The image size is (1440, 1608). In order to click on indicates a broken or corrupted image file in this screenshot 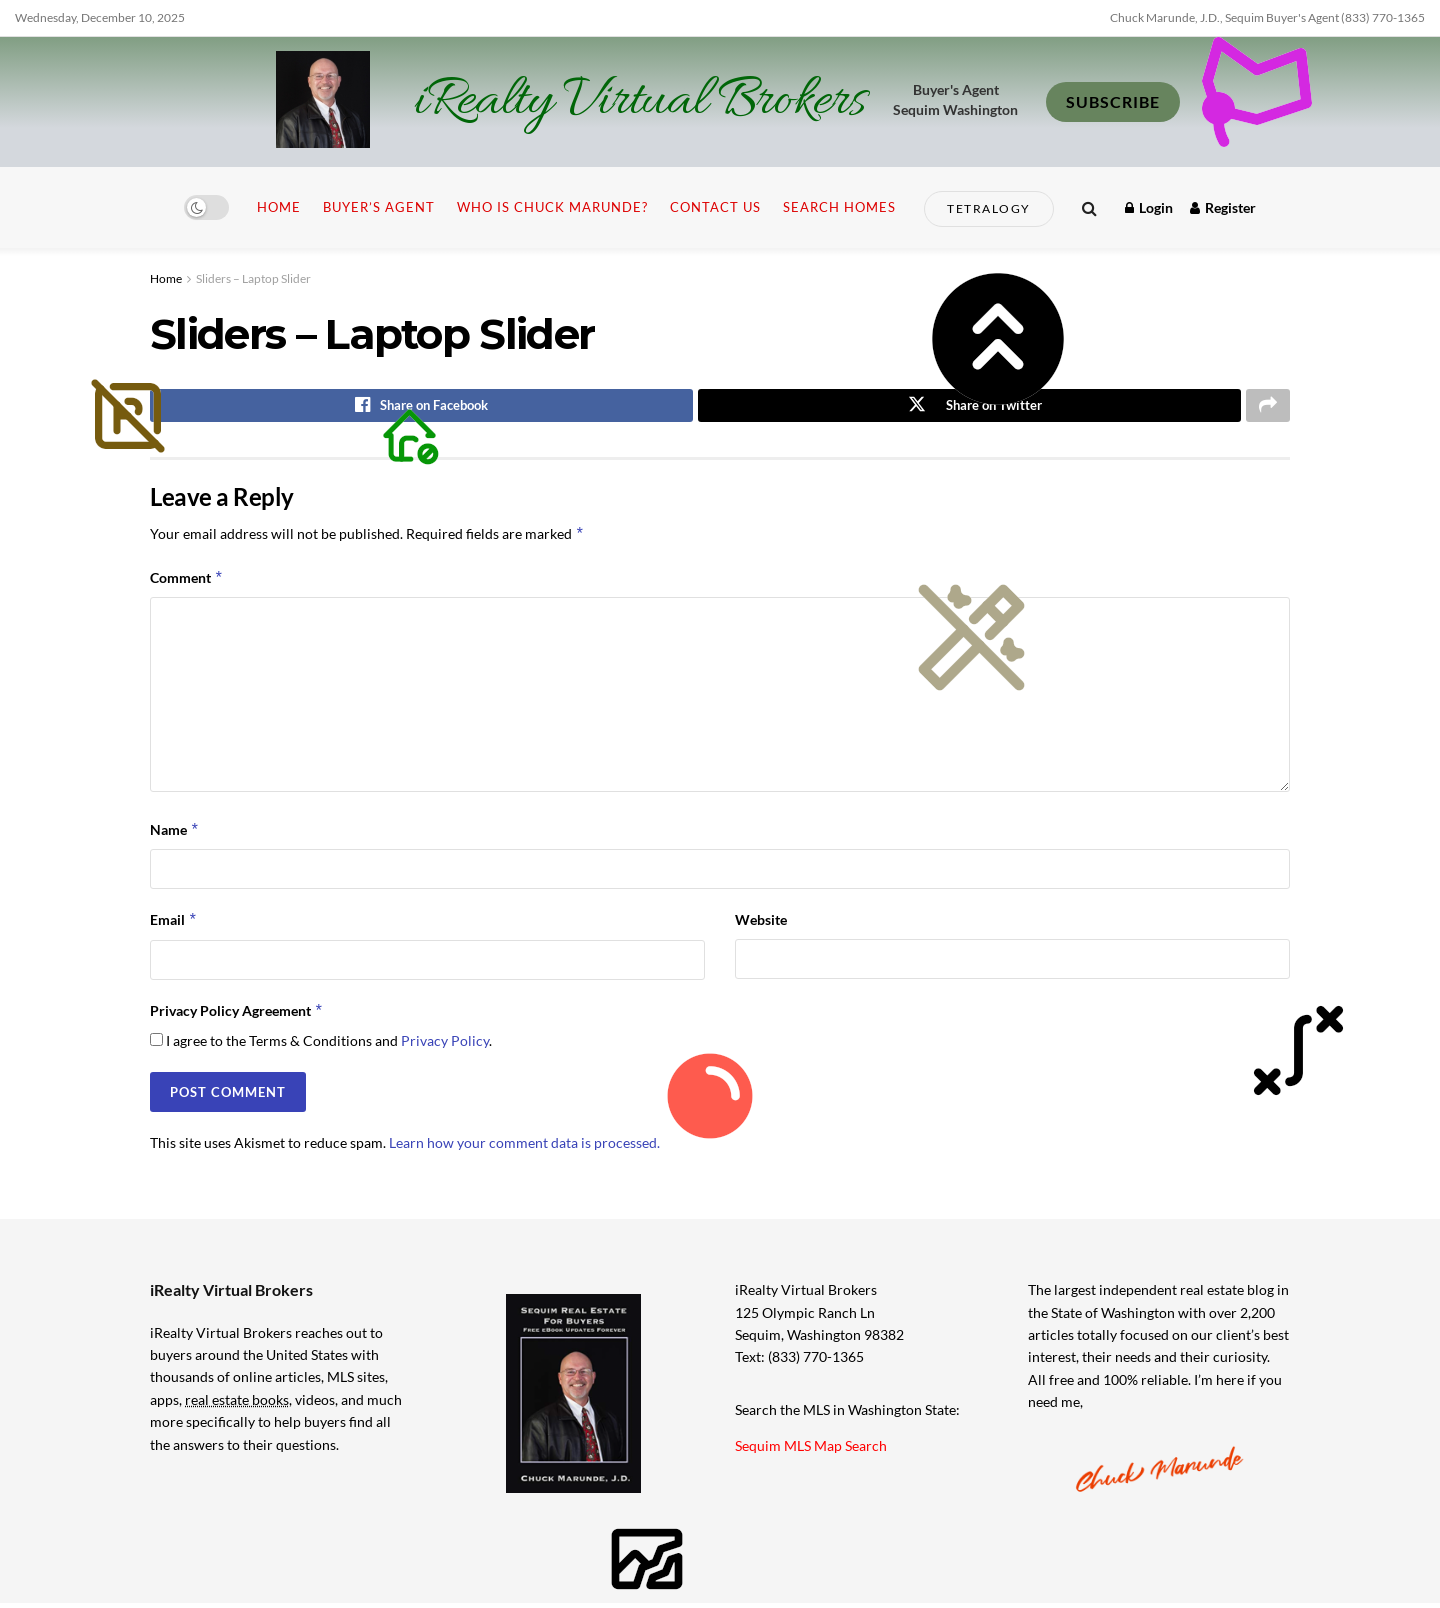, I will do `click(647, 1559)`.